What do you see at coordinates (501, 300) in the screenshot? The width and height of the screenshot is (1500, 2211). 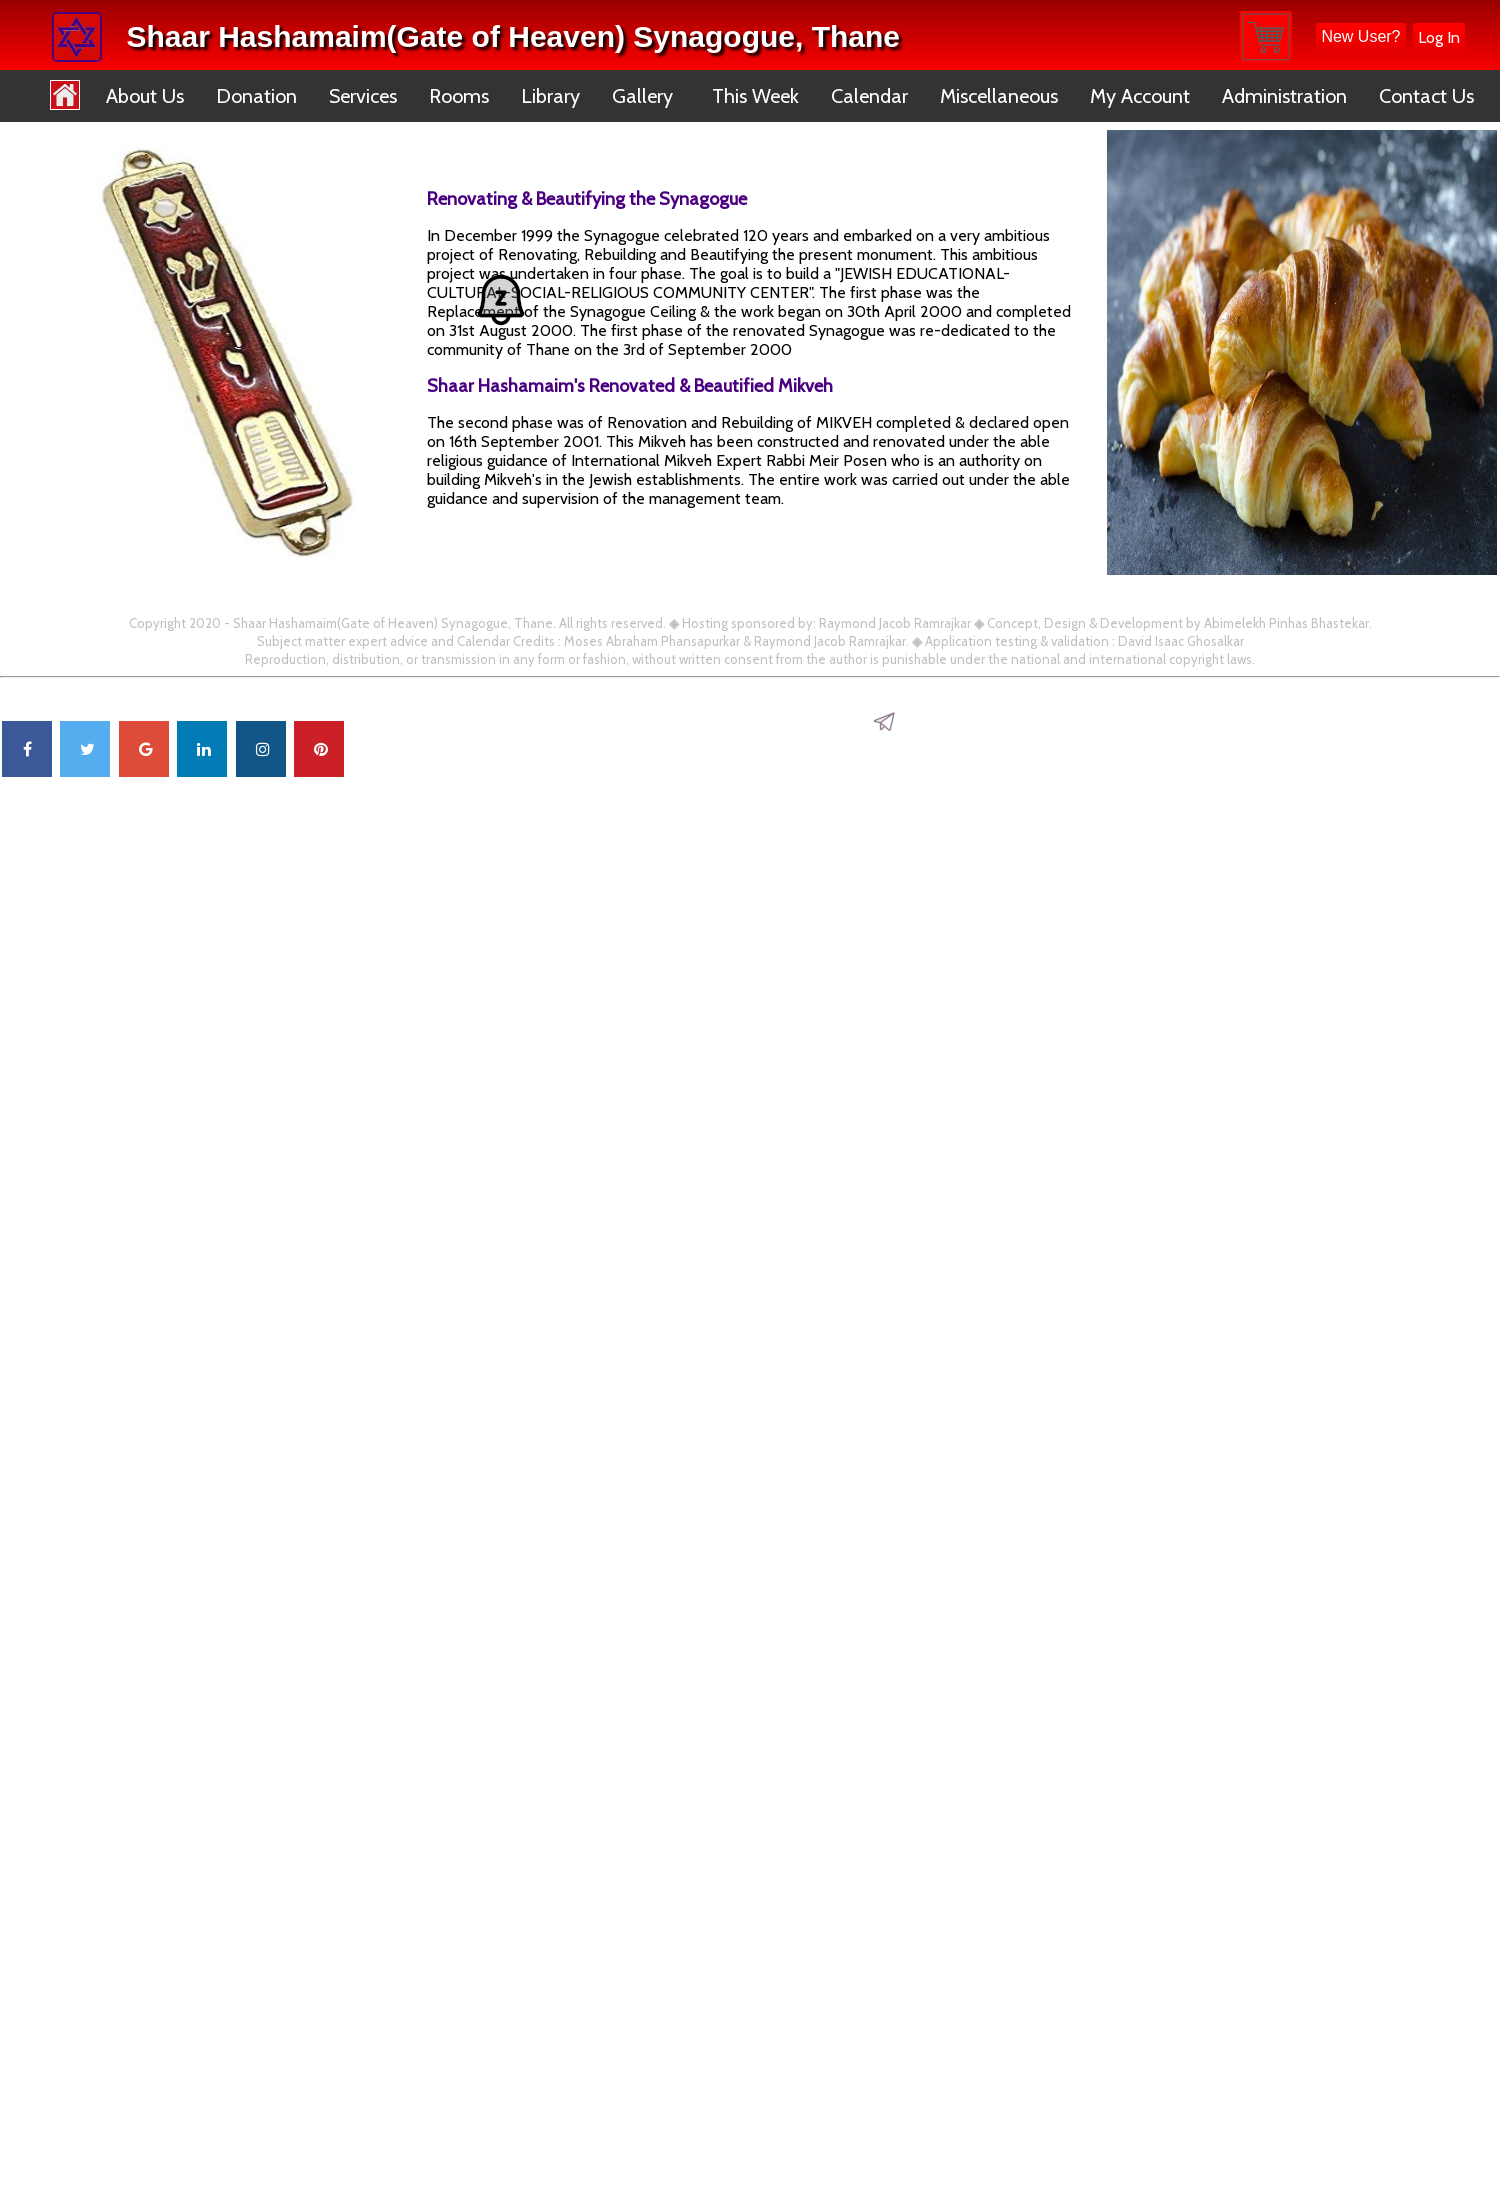 I see `mute notifications while sleeping` at bounding box center [501, 300].